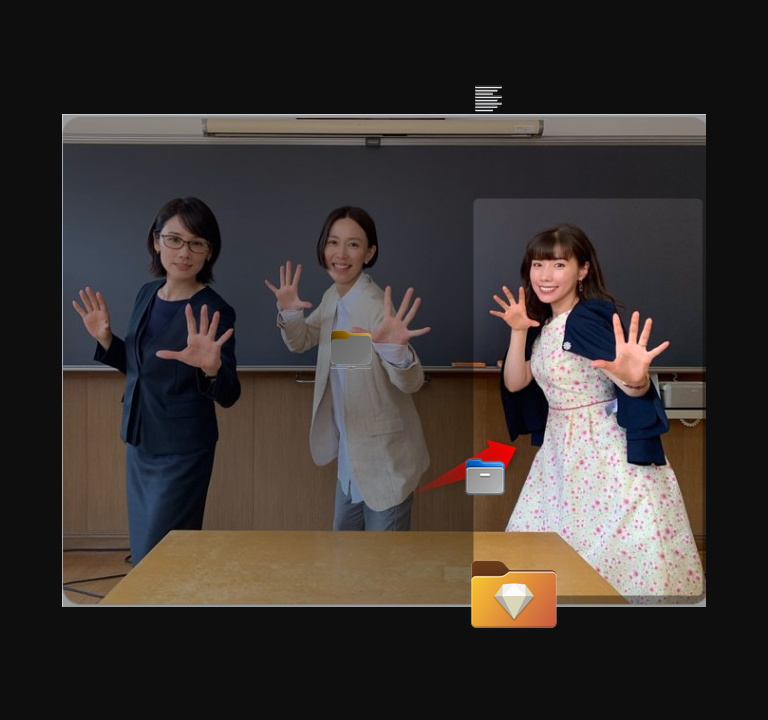  Describe the element at coordinates (488, 98) in the screenshot. I see `align text to the left margin` at that location.